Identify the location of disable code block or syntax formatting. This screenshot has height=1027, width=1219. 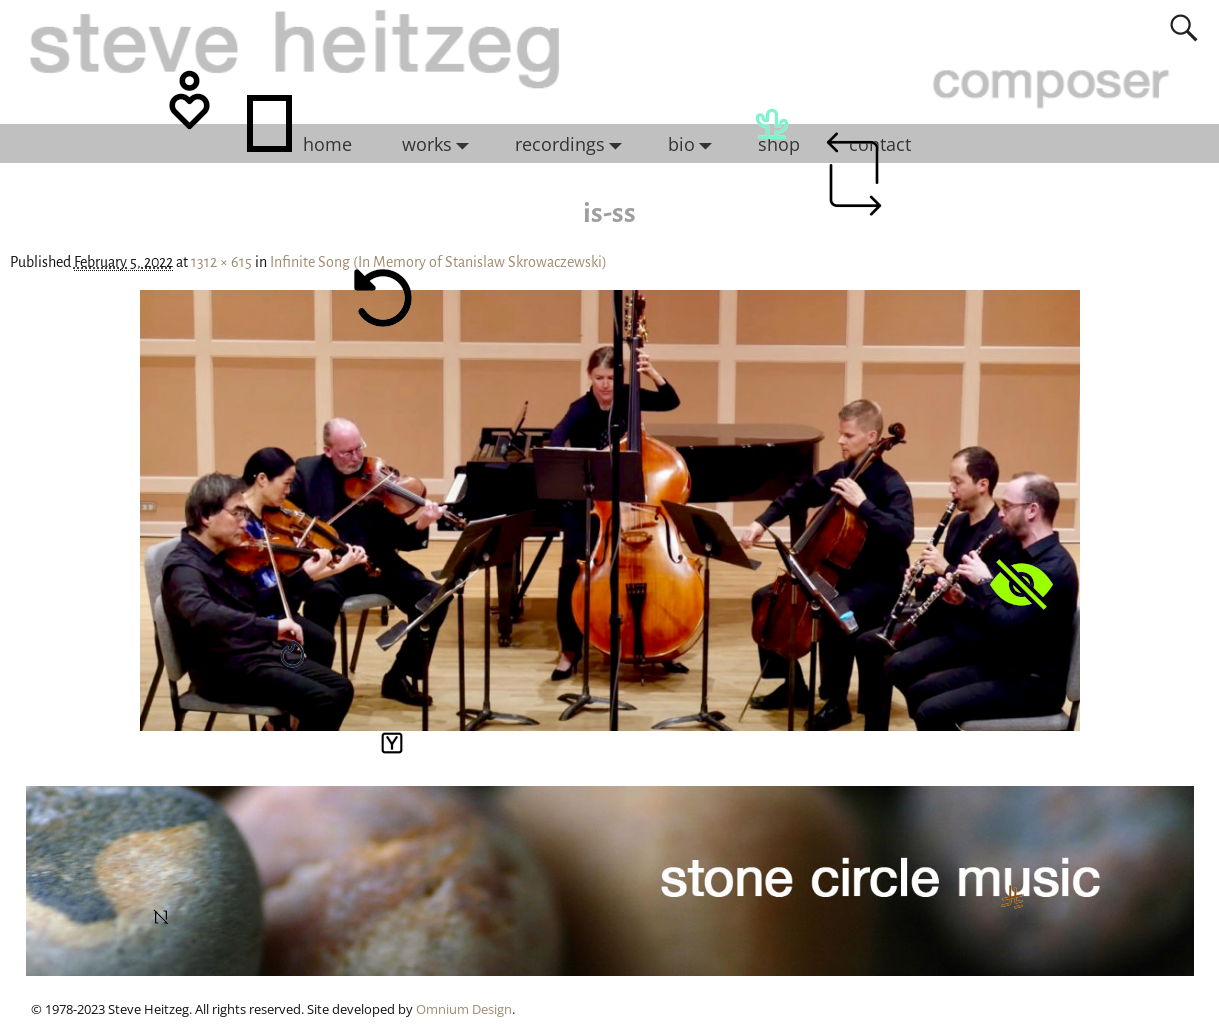
(161, 917).